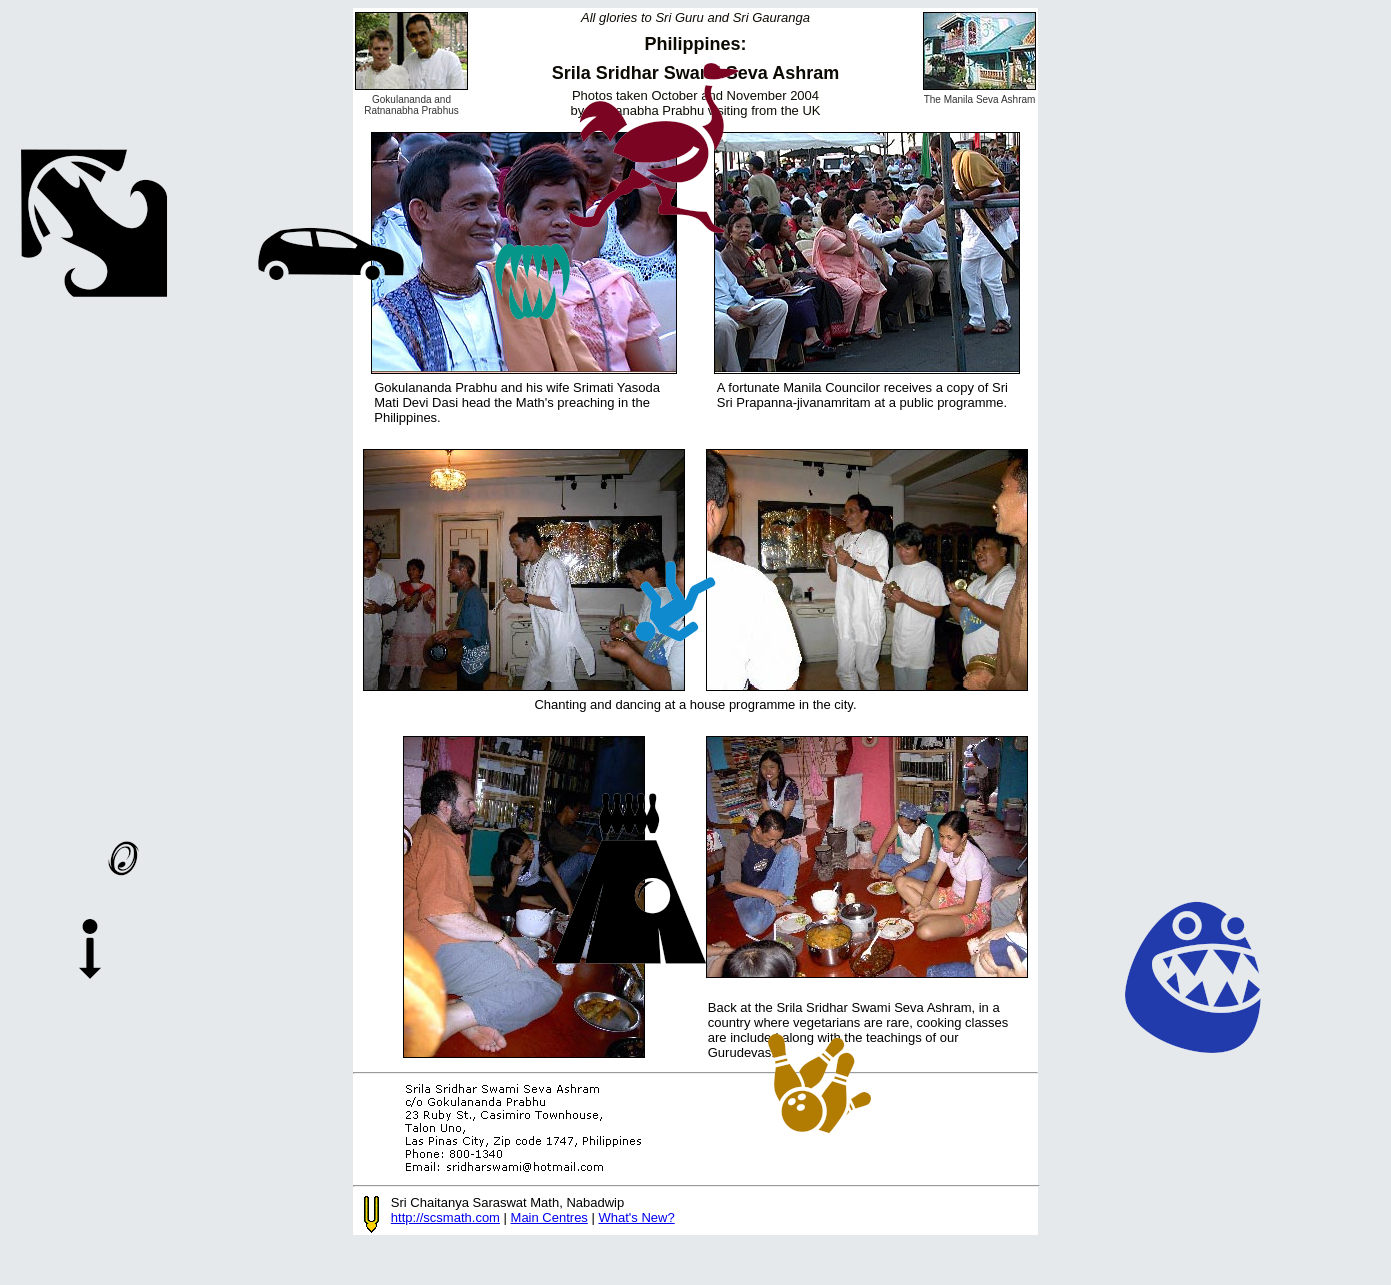  Describe the element at coordinates (654, 148) in the screenshot. I see `ostrich character or animal in a game` at that location.